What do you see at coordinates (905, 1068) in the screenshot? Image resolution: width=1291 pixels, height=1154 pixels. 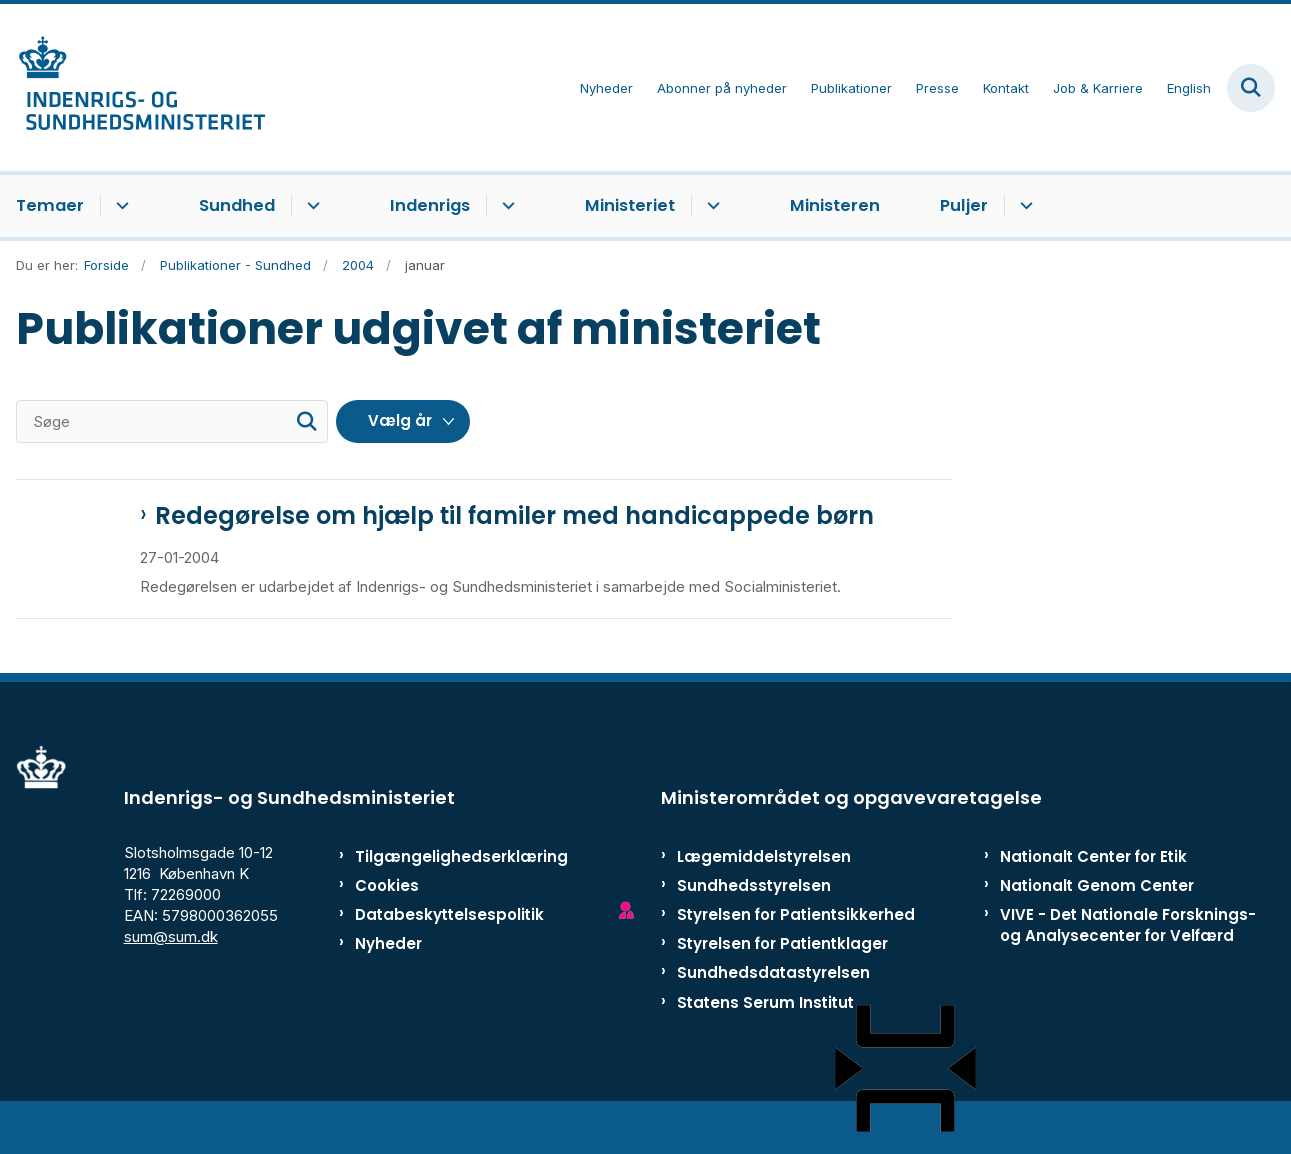 I see `insert a page break or section divider` at bounding box center [905, 1068].